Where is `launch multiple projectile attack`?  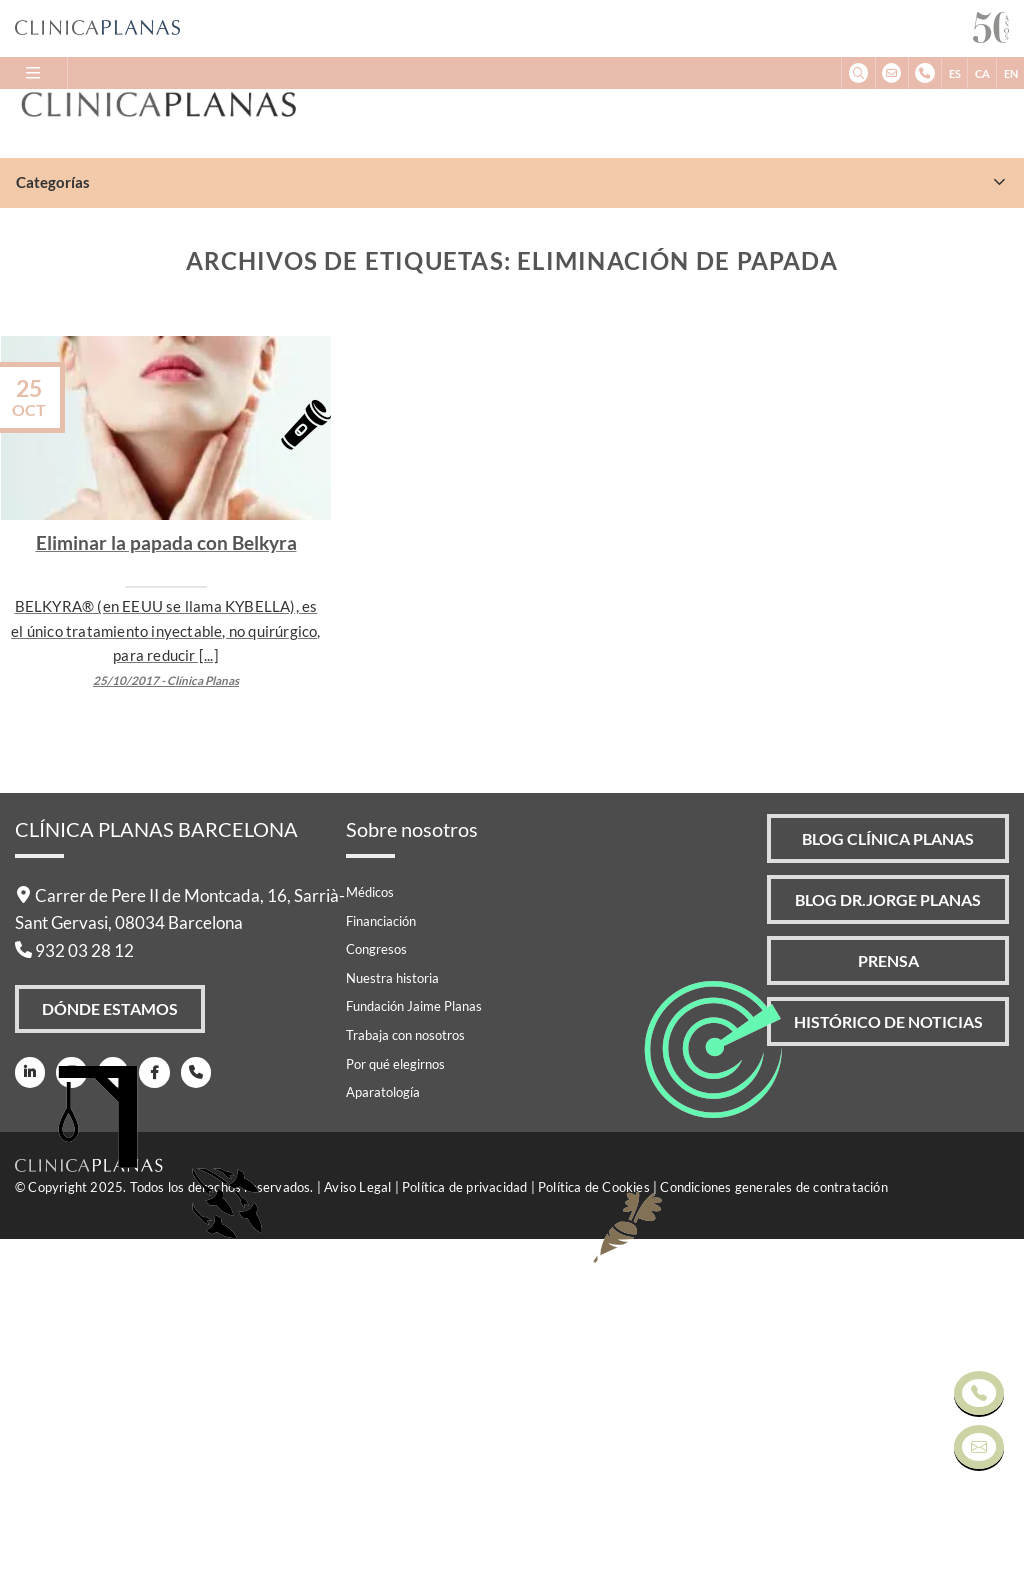
launch multiple projectile attack is located at coordinates (227, 1203).